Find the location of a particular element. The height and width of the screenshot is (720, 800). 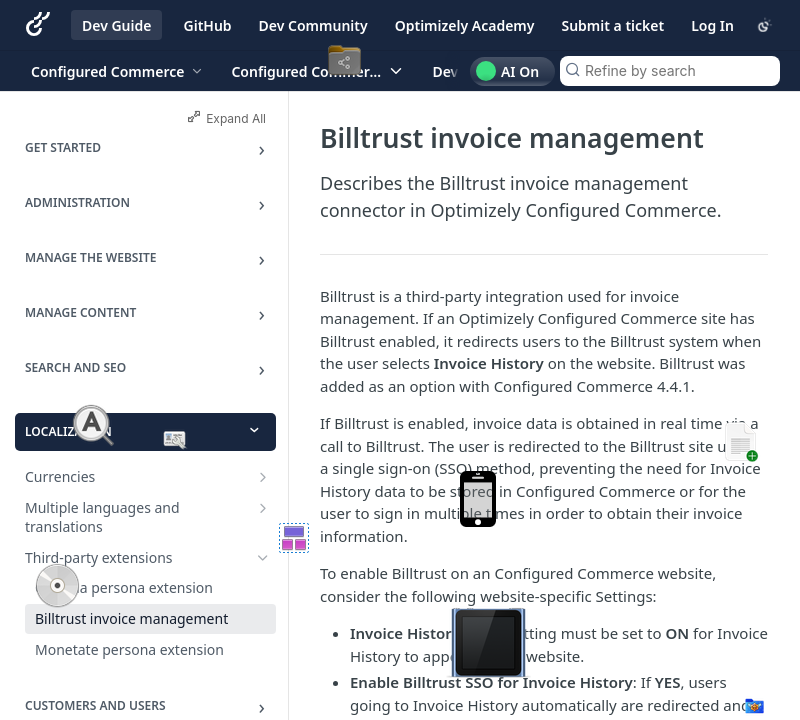

iPod nano device connected is located at coordinates (488, 642).